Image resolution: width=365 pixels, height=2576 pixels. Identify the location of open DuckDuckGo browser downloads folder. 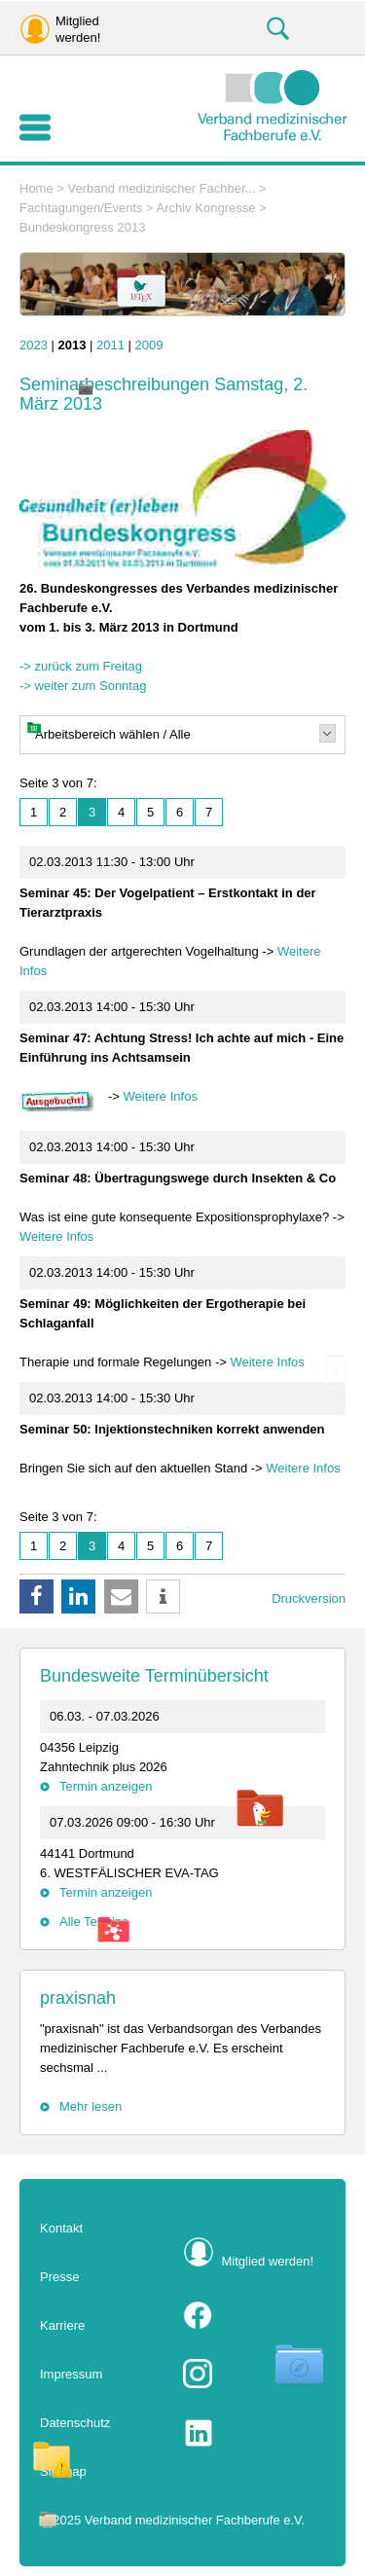
(260, 1809).